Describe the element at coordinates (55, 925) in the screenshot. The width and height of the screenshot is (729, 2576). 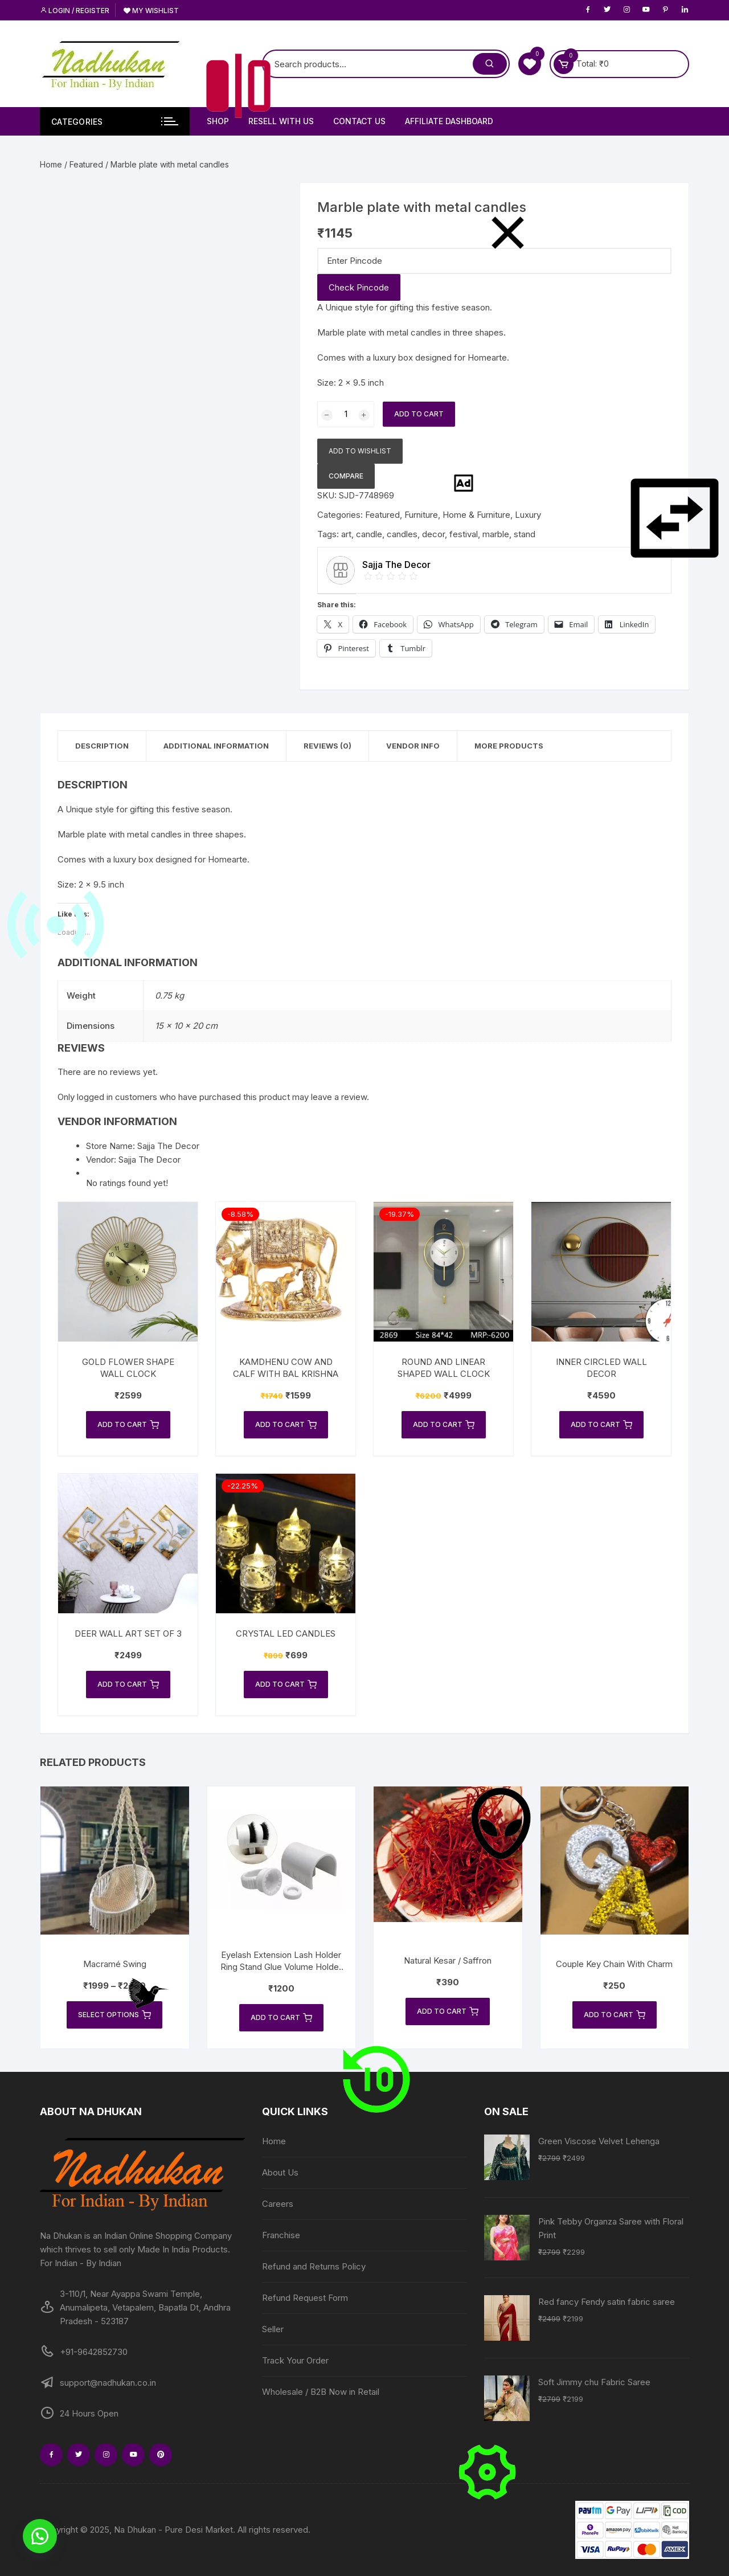
I see `indicates rfid or nfc functionality` at that location.